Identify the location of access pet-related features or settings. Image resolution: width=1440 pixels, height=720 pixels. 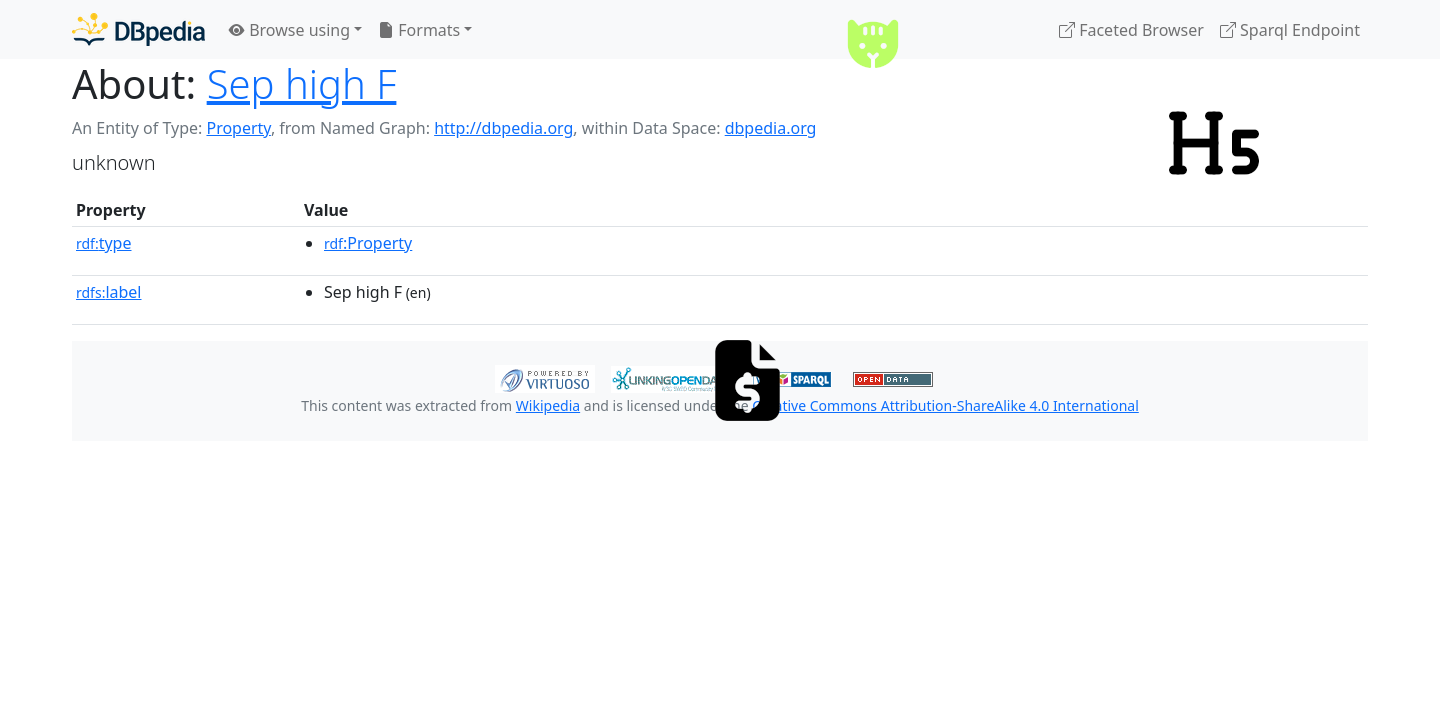
(873, 43).